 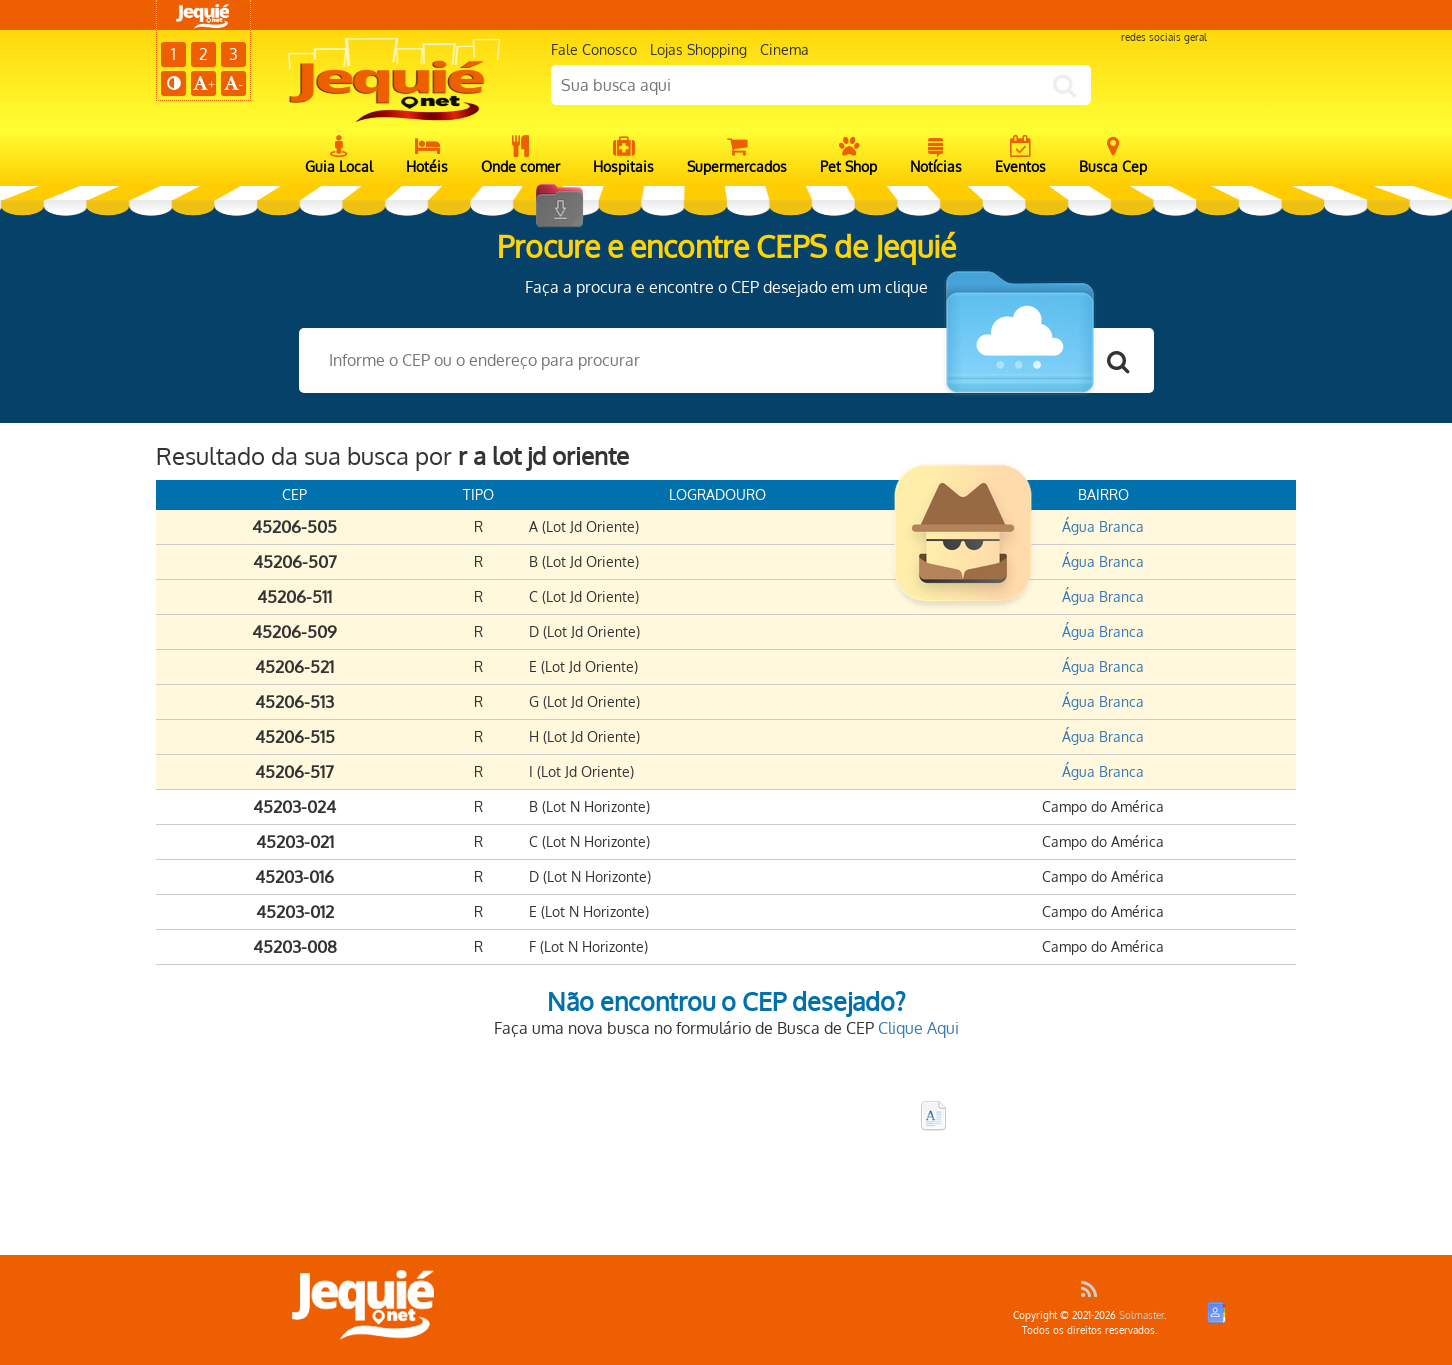 I want to click on open your downloads folder, so click(x=559, y=205).